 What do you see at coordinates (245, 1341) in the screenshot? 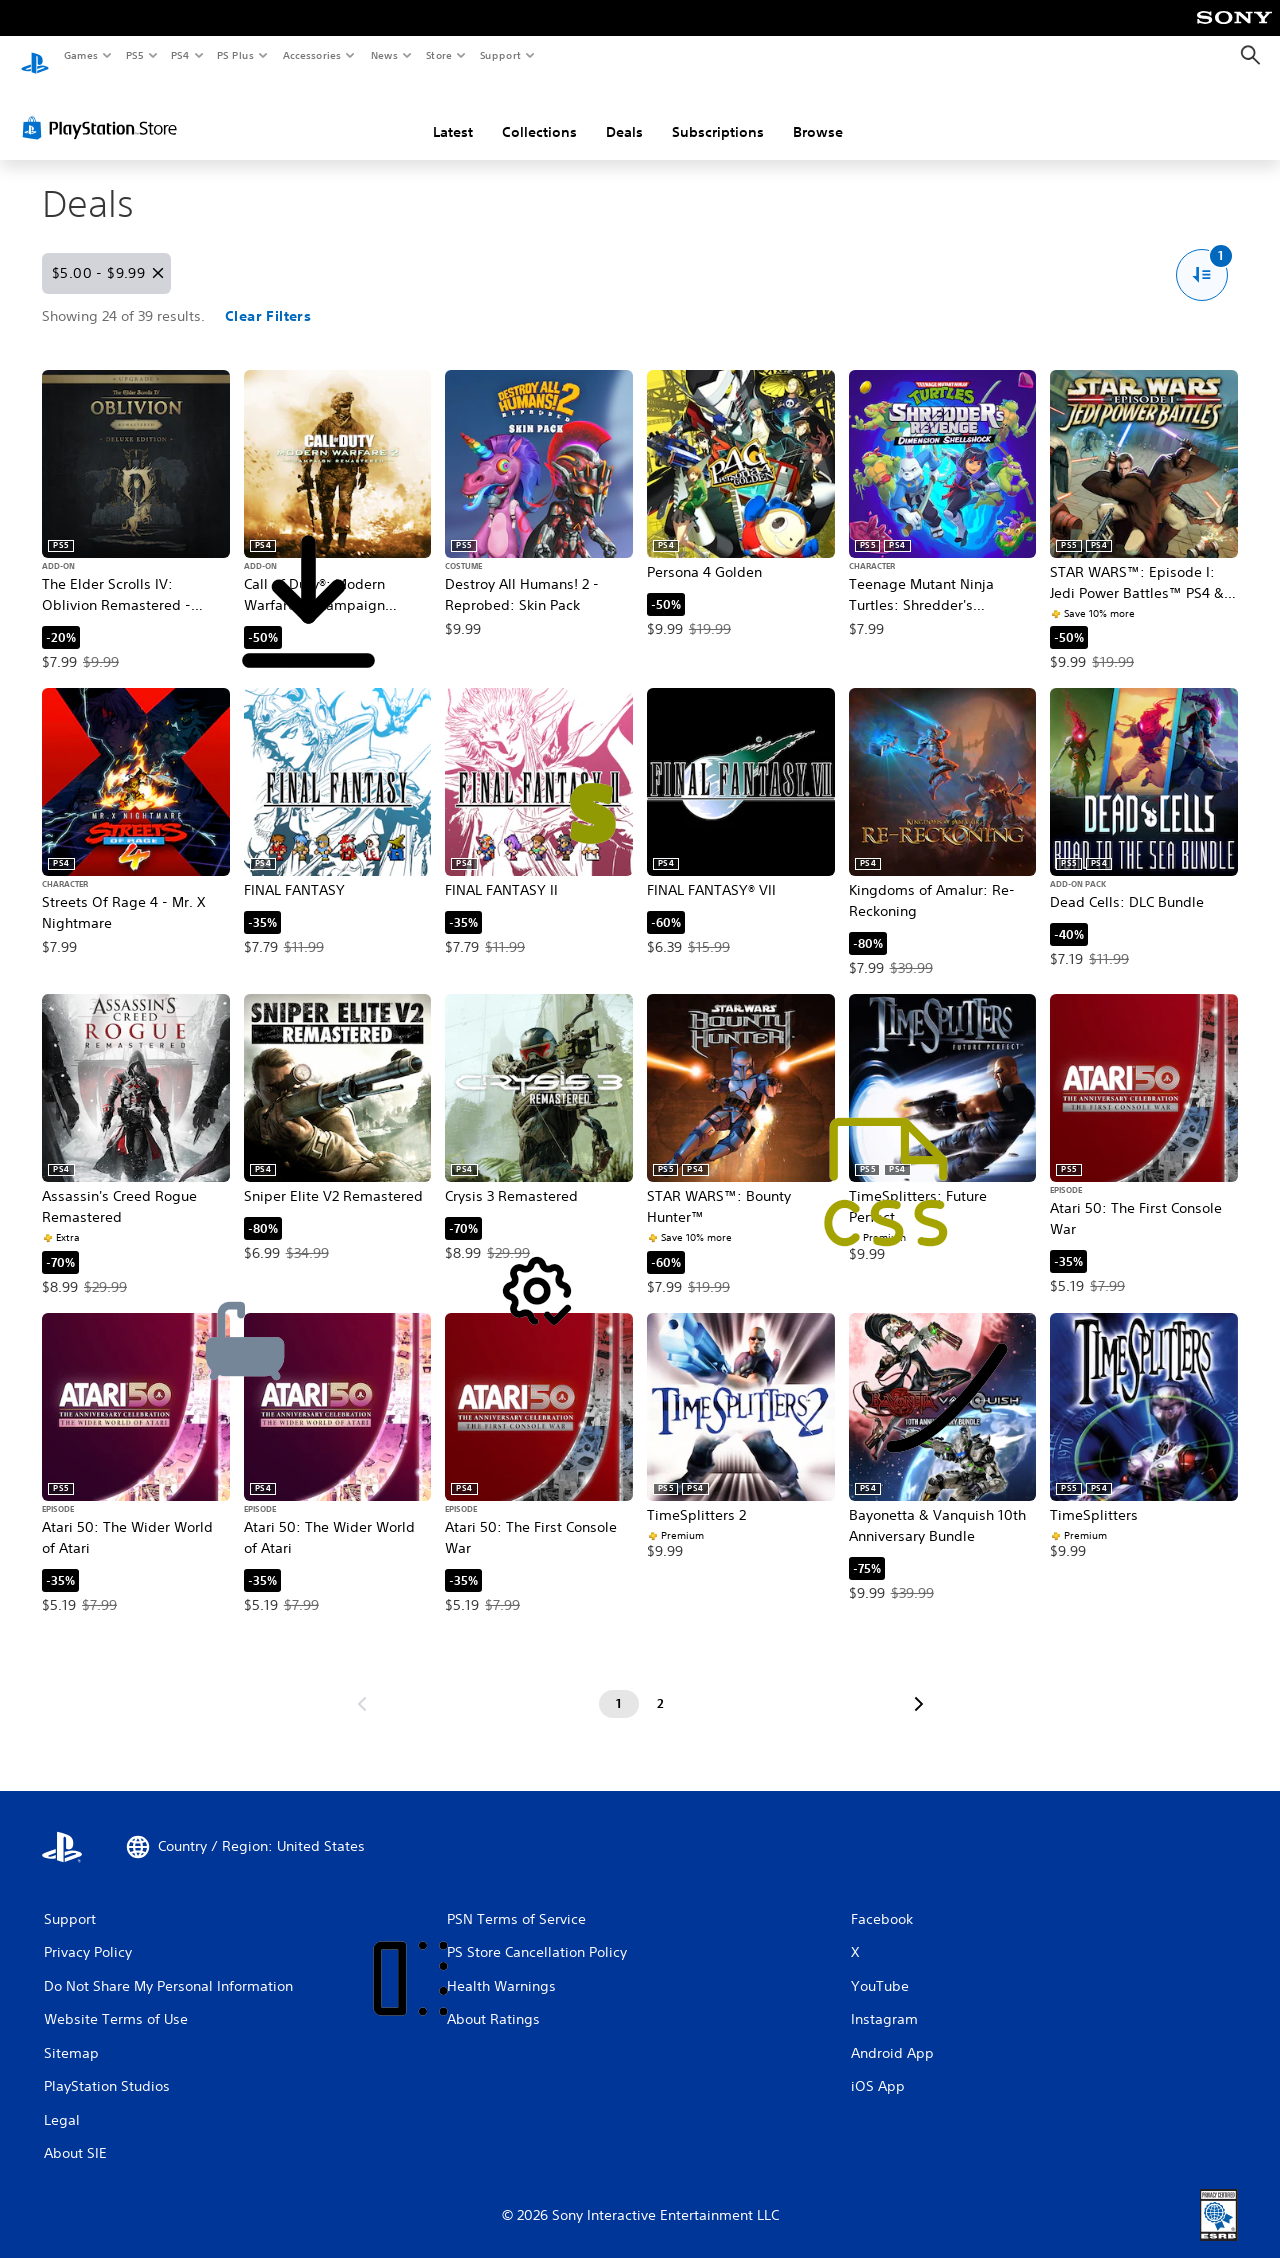
I see `indicates bathroom amenity available` at bounding box center [245, 1341].